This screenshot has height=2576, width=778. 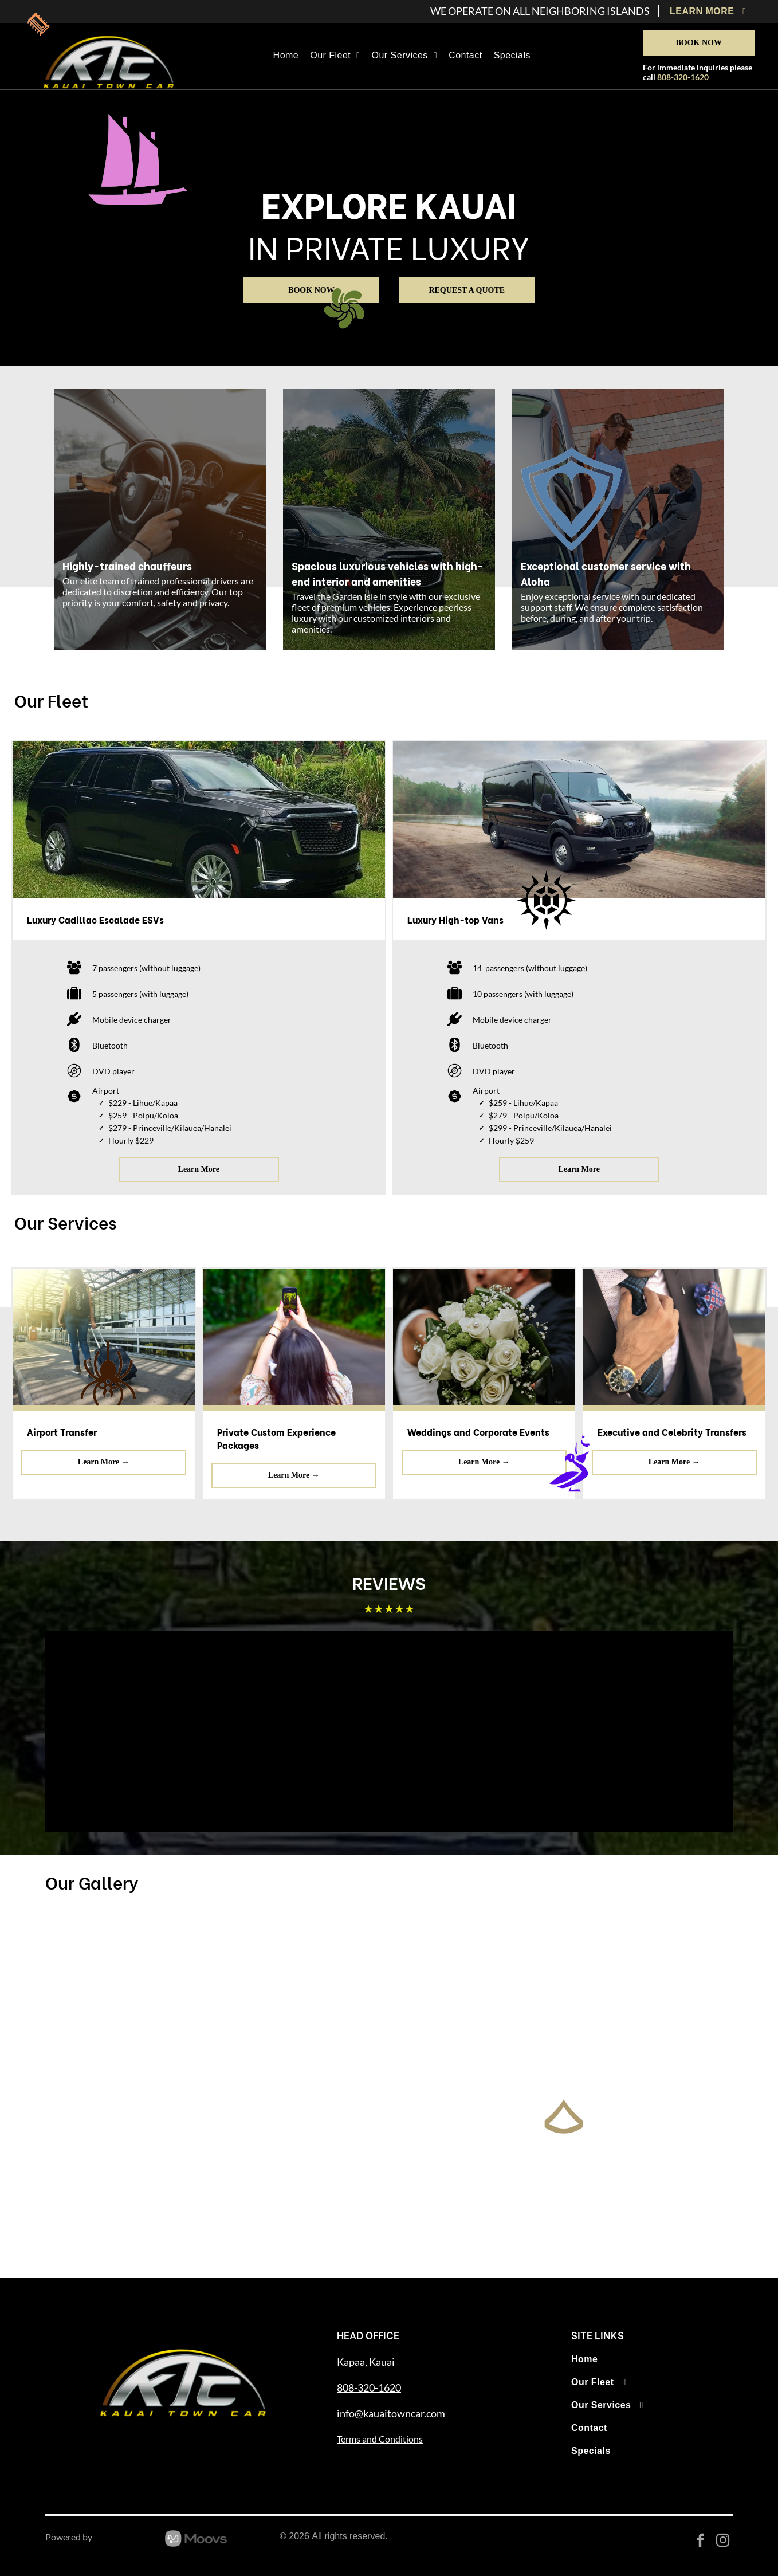 What do you see at coordinates (546, 900) in the screenshot?
I see `indicates a rare or legendary item` at bounding box center [546, 900].